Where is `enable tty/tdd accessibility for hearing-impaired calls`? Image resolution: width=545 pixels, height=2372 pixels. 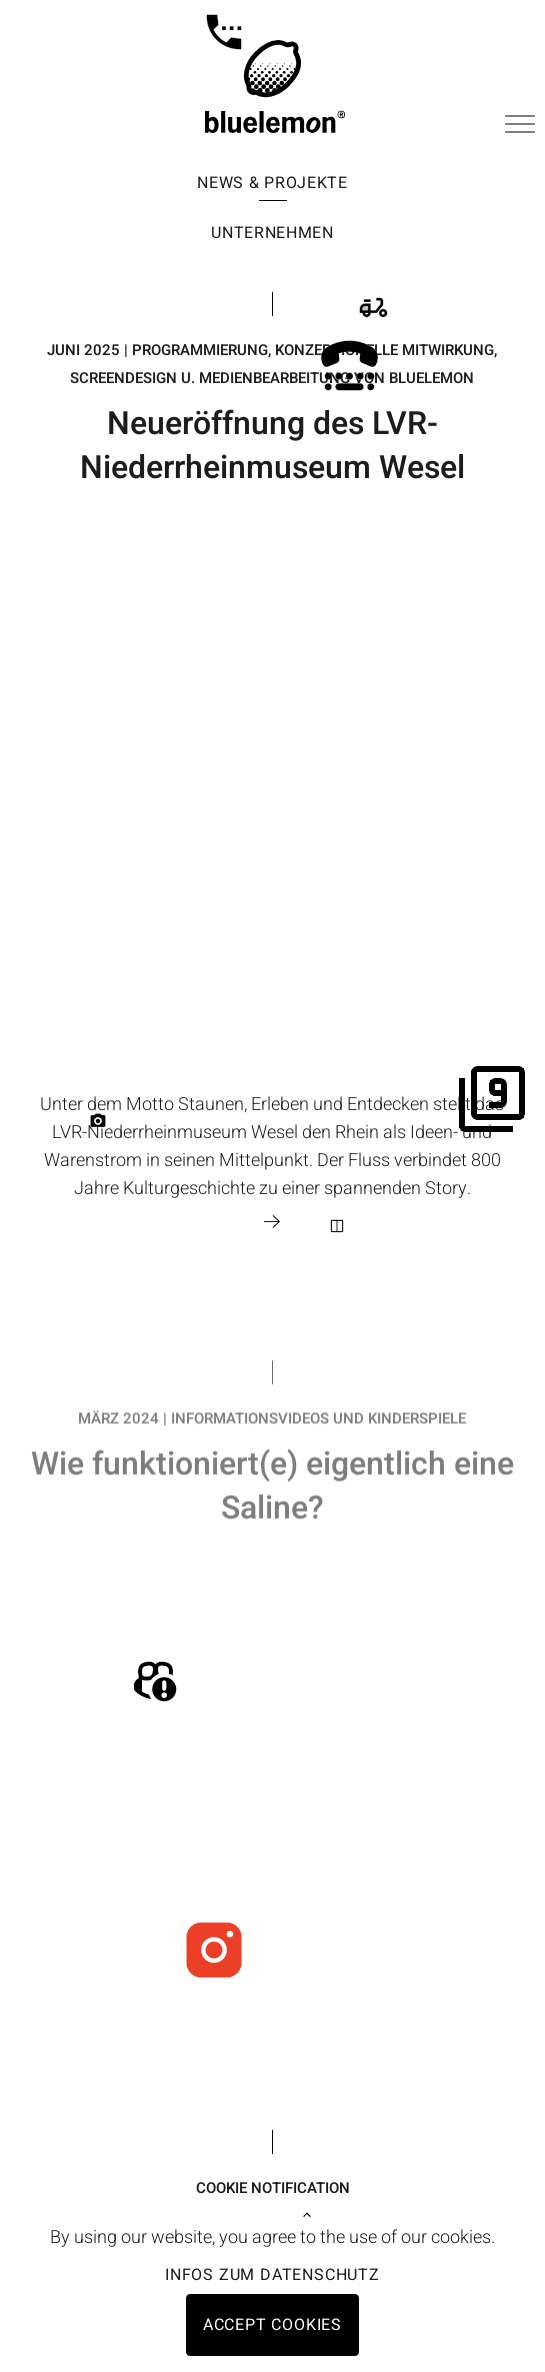
enable tty/tdd accessibility for hearing-impaired calls is located at coordinates (349, 365).